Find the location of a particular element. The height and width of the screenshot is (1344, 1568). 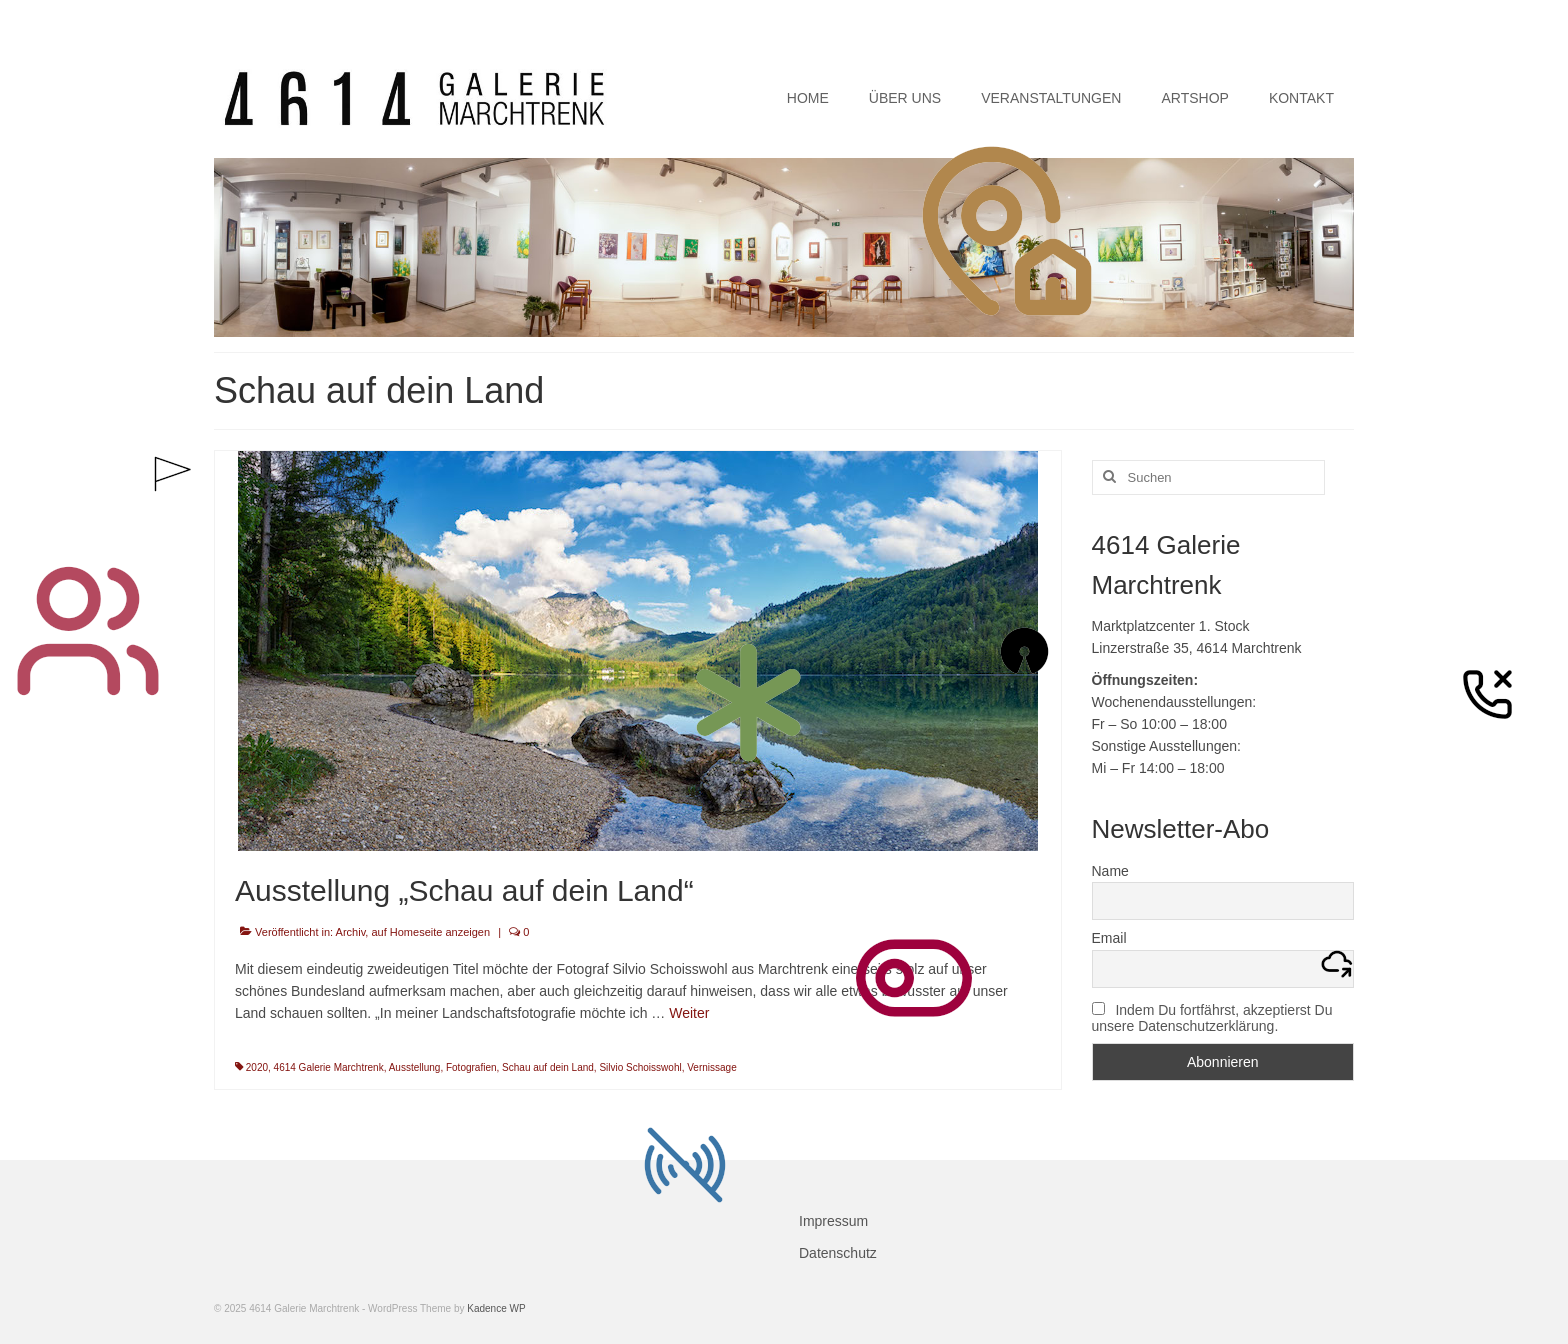

no signal or connection unavailable is located at coordinates (685, 1165).